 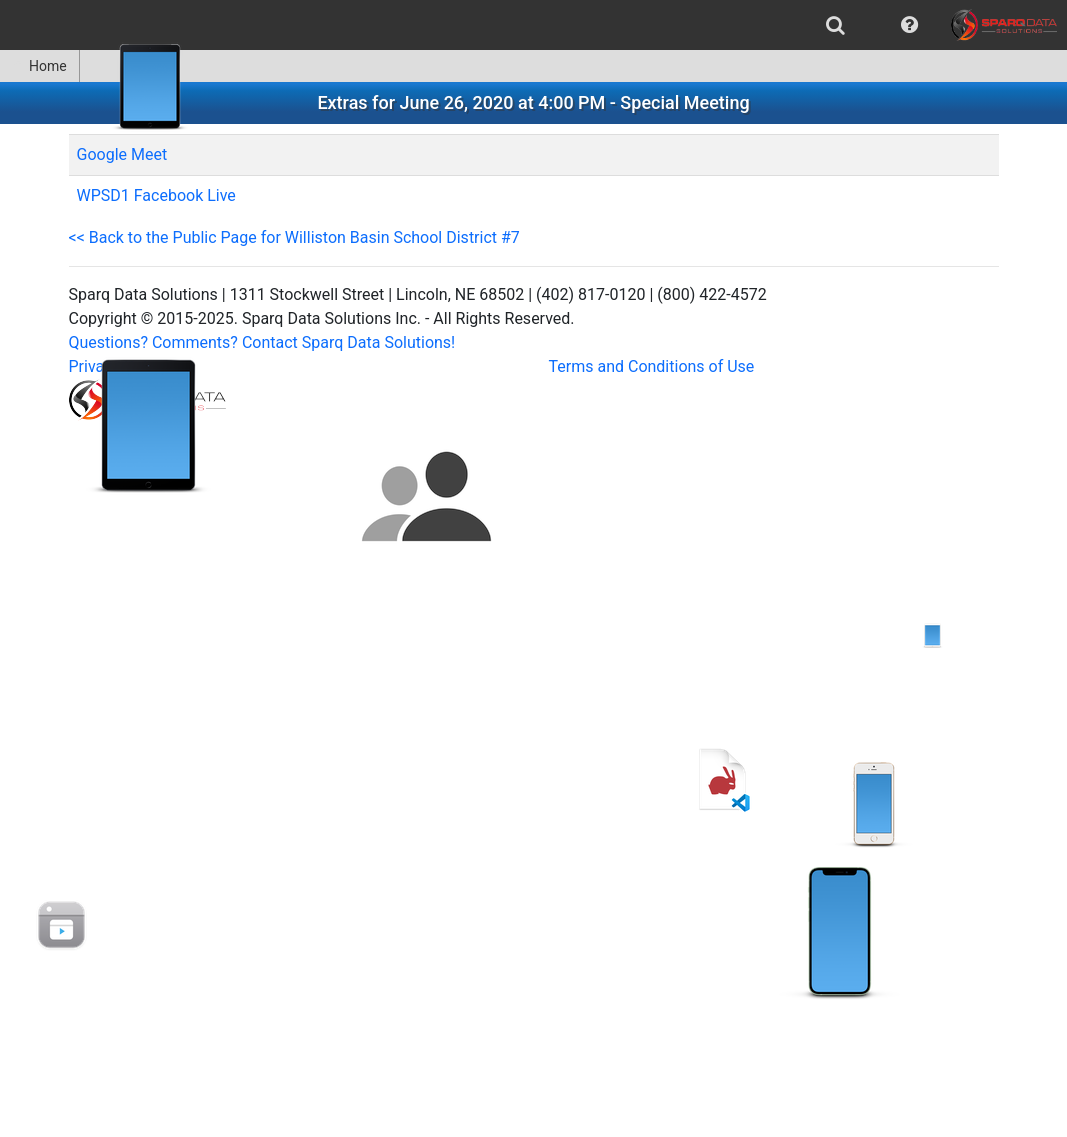 I want to click on indicates a connected iPad Air device, so click(x=932, y=635).